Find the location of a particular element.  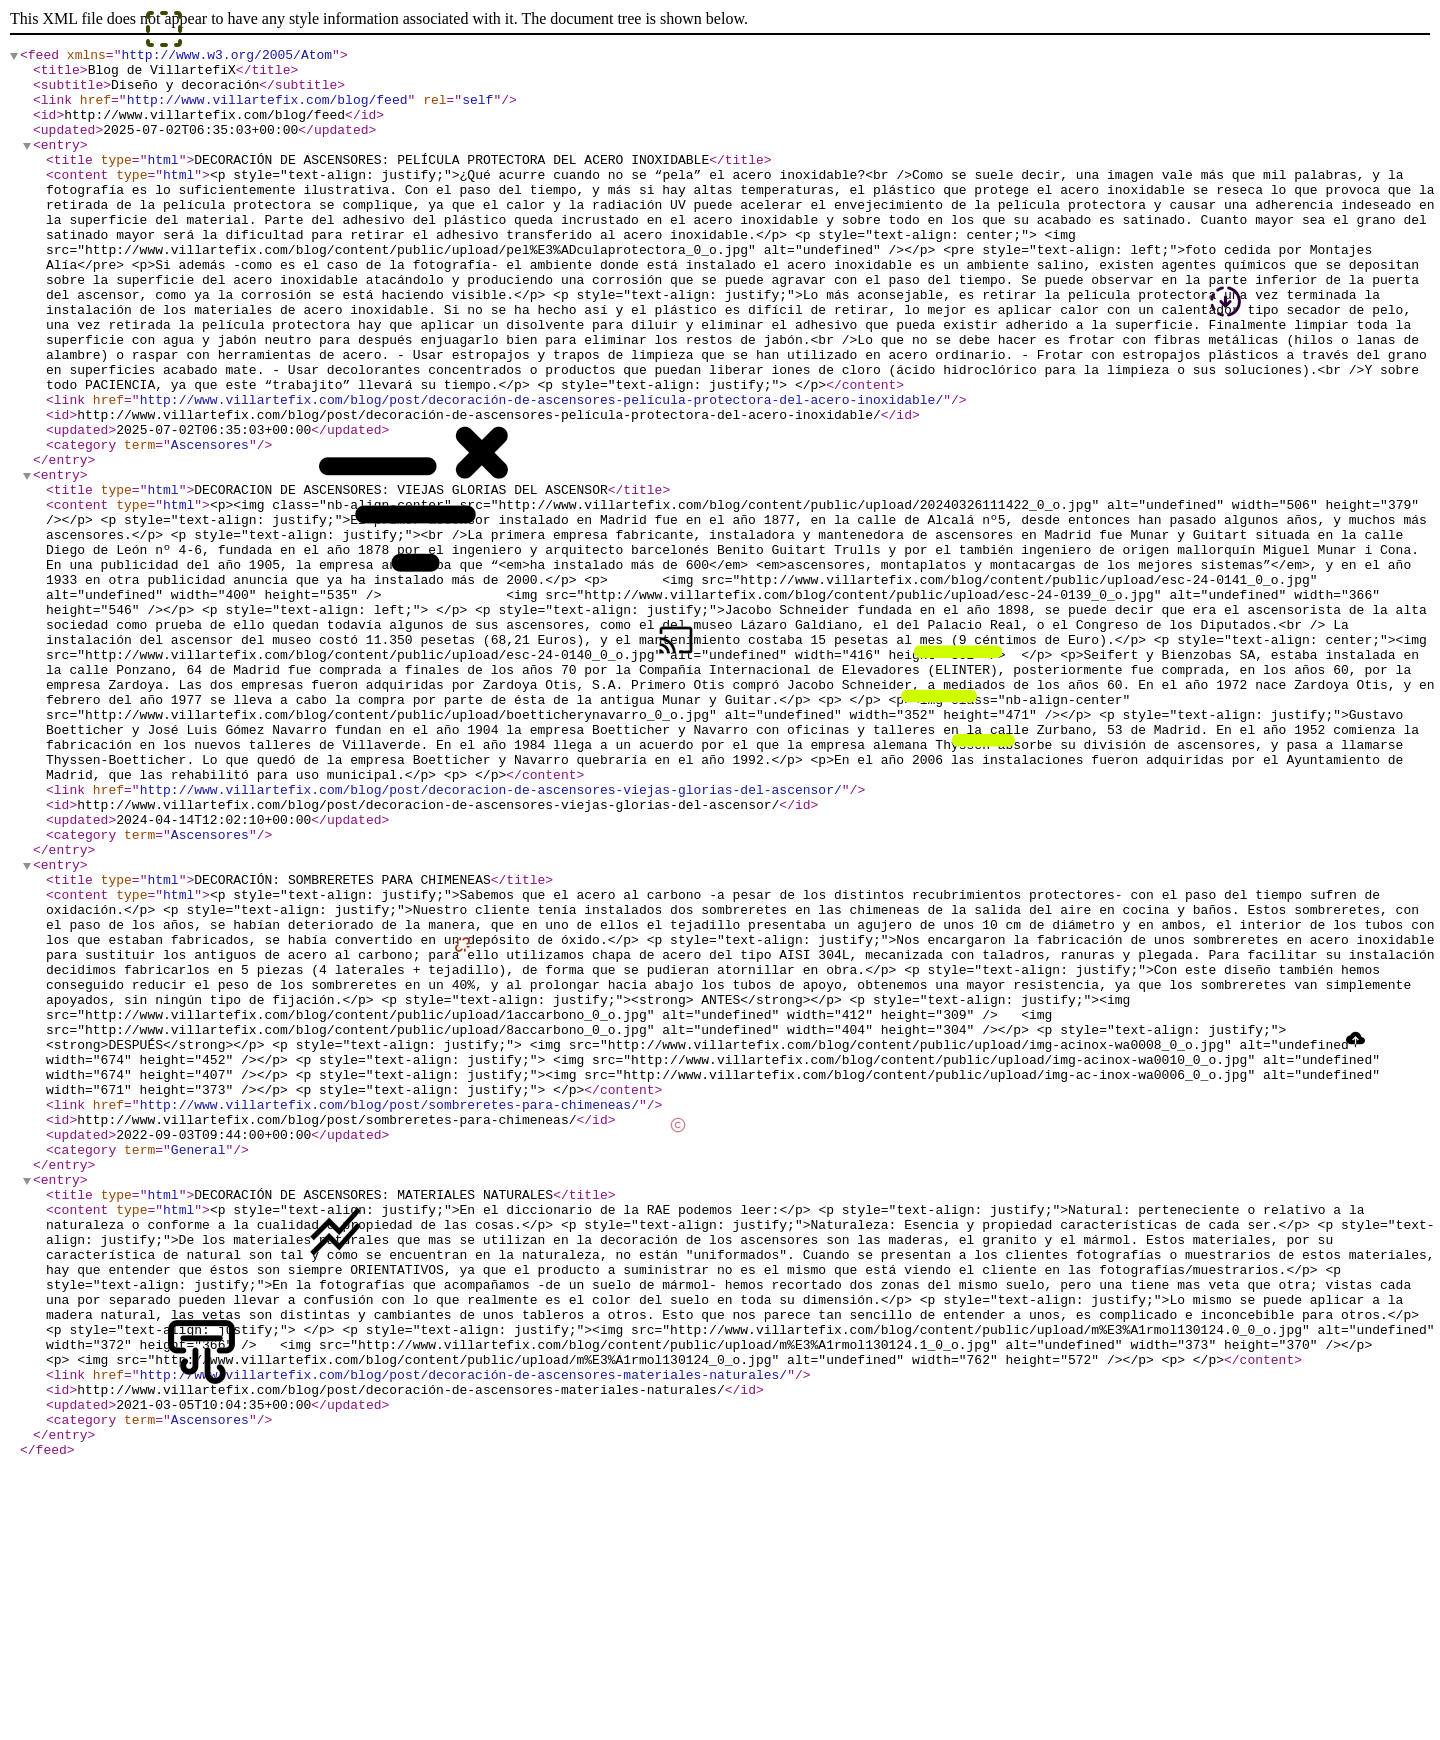

upload a file to the cloud is located at coordinates (1355, 1039).